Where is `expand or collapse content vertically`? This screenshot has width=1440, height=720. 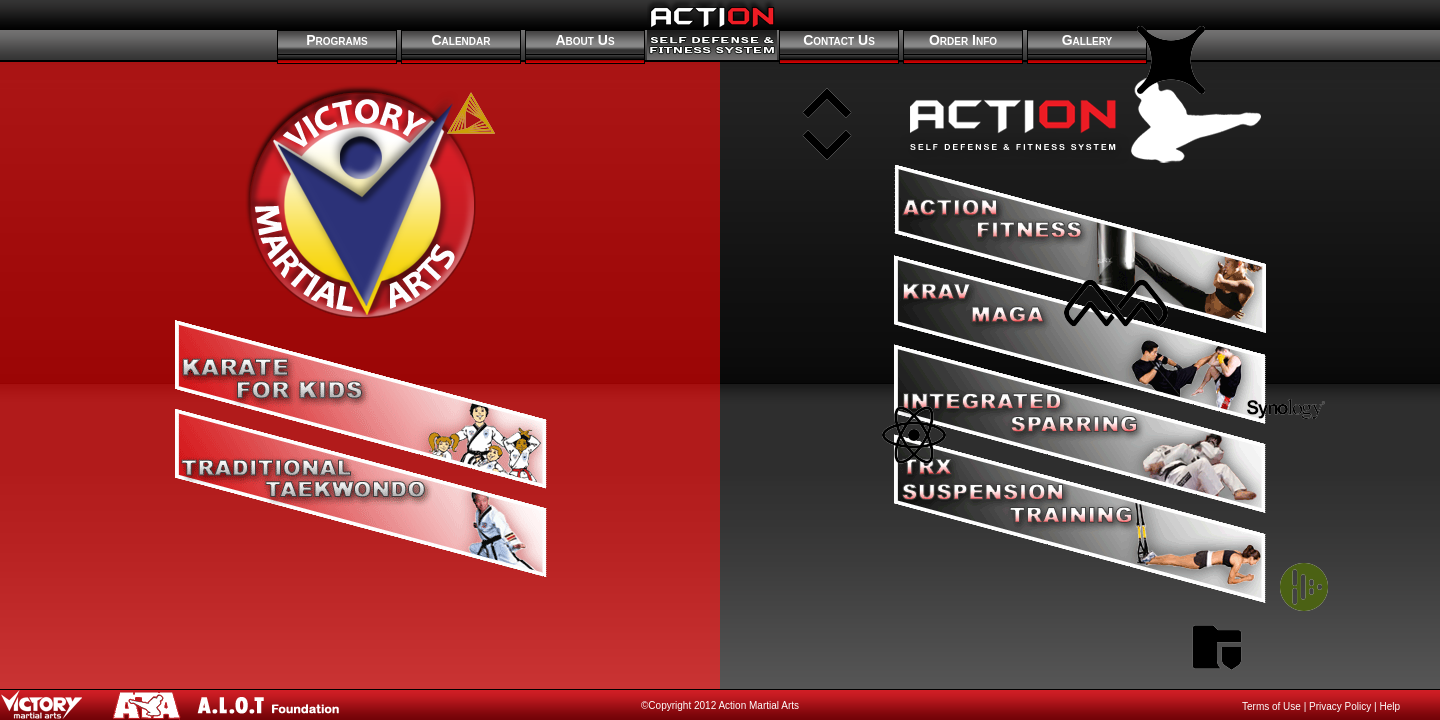
expand or collapse content vertically is located at coordinates (827, 124).